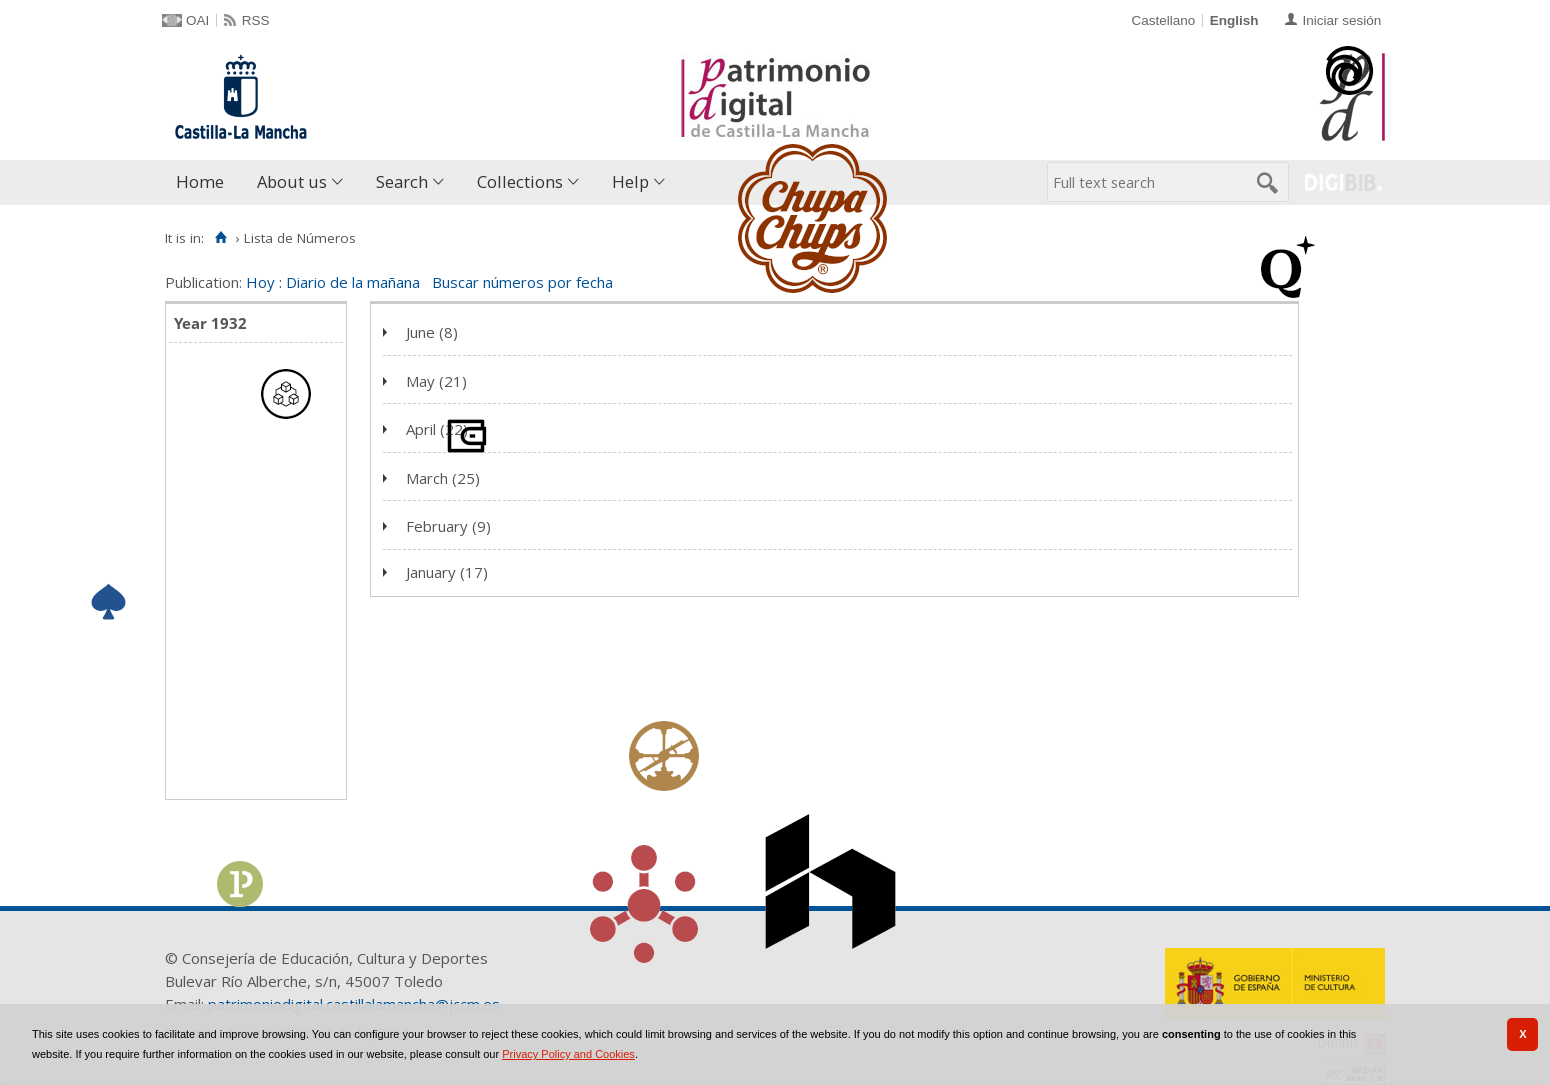  I want to click on tRPC framework logo, so click(286, 394).